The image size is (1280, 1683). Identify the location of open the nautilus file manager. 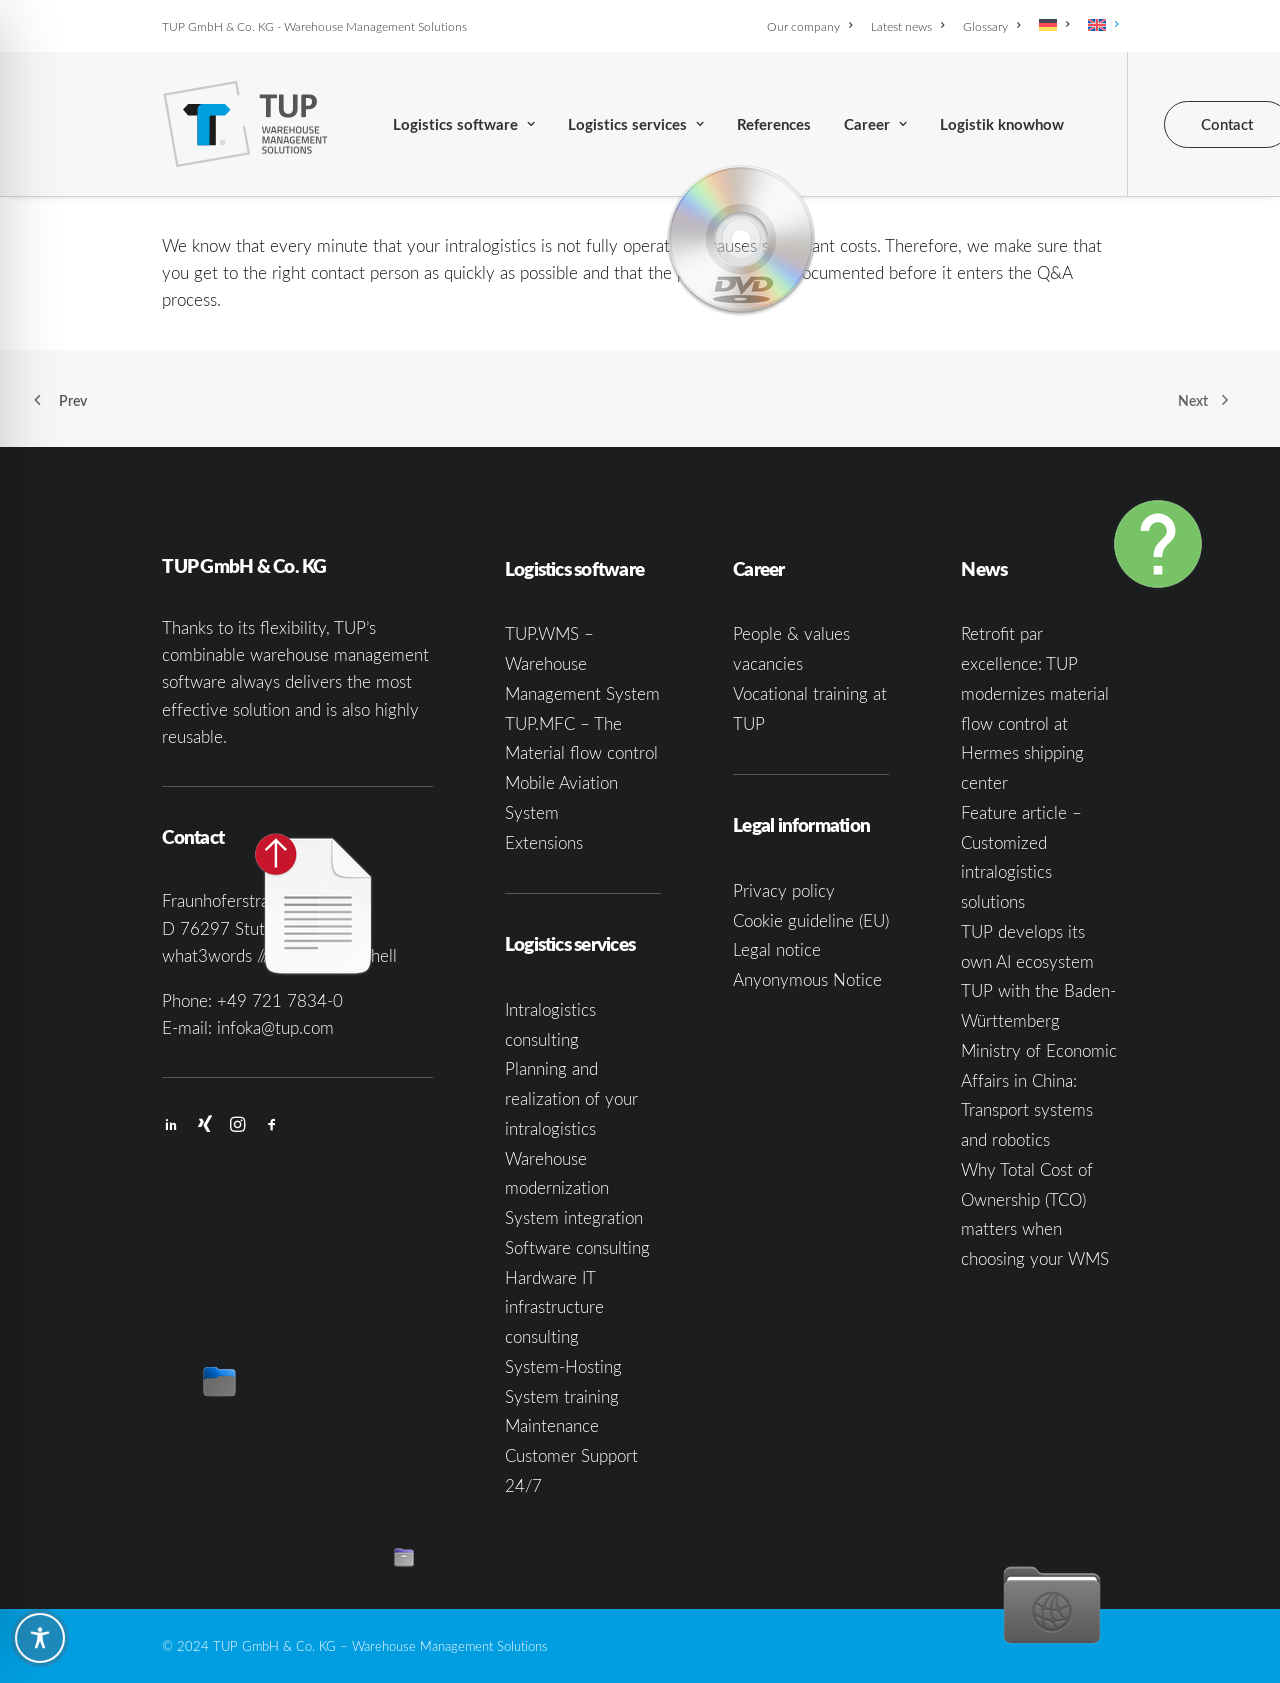
(404, 1557).